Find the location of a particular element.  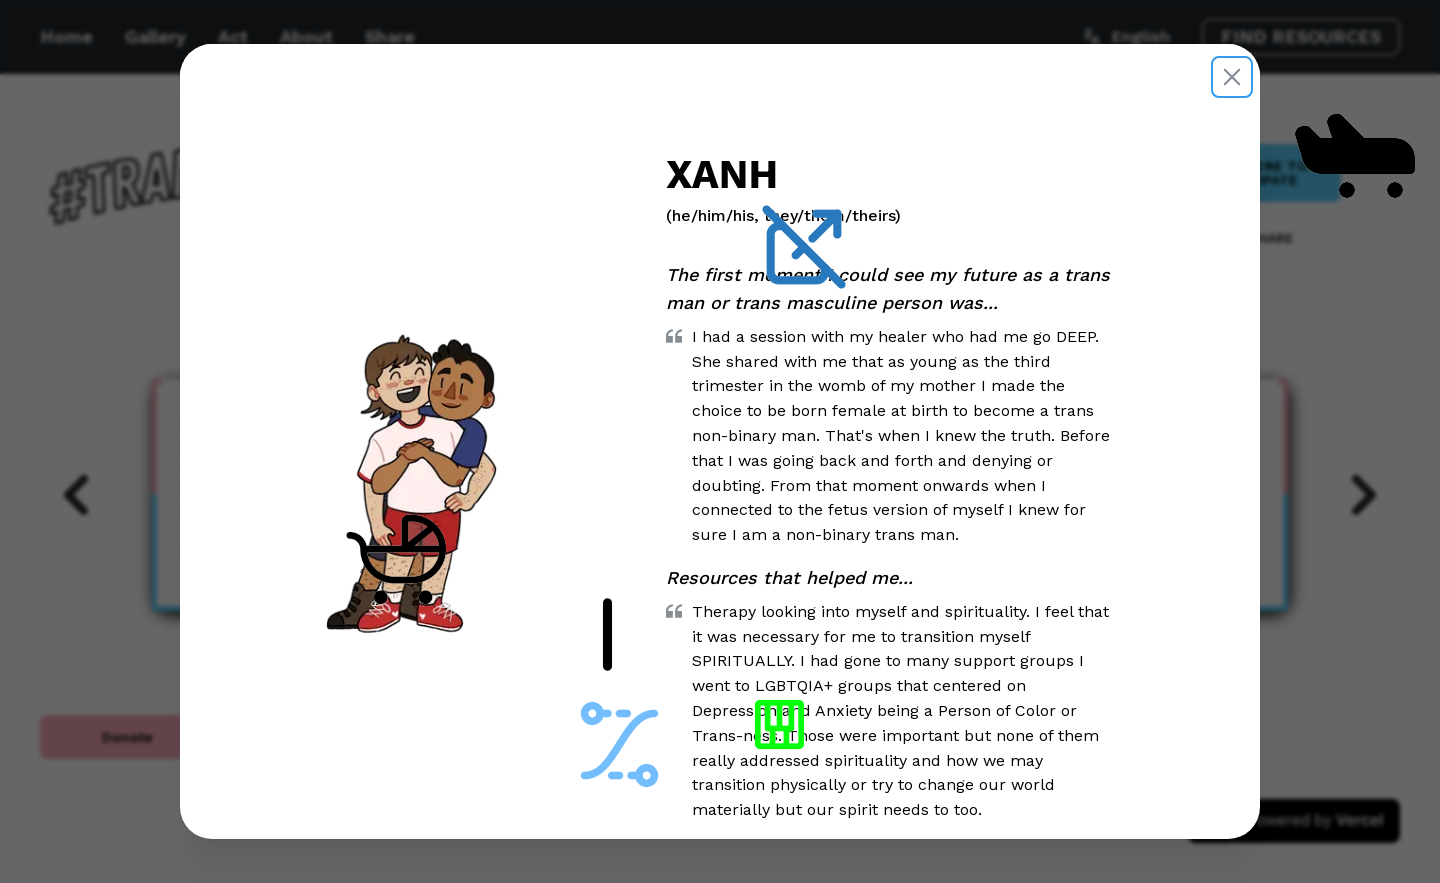

external link disabled or unavailable is located at coordinates (804, 247).